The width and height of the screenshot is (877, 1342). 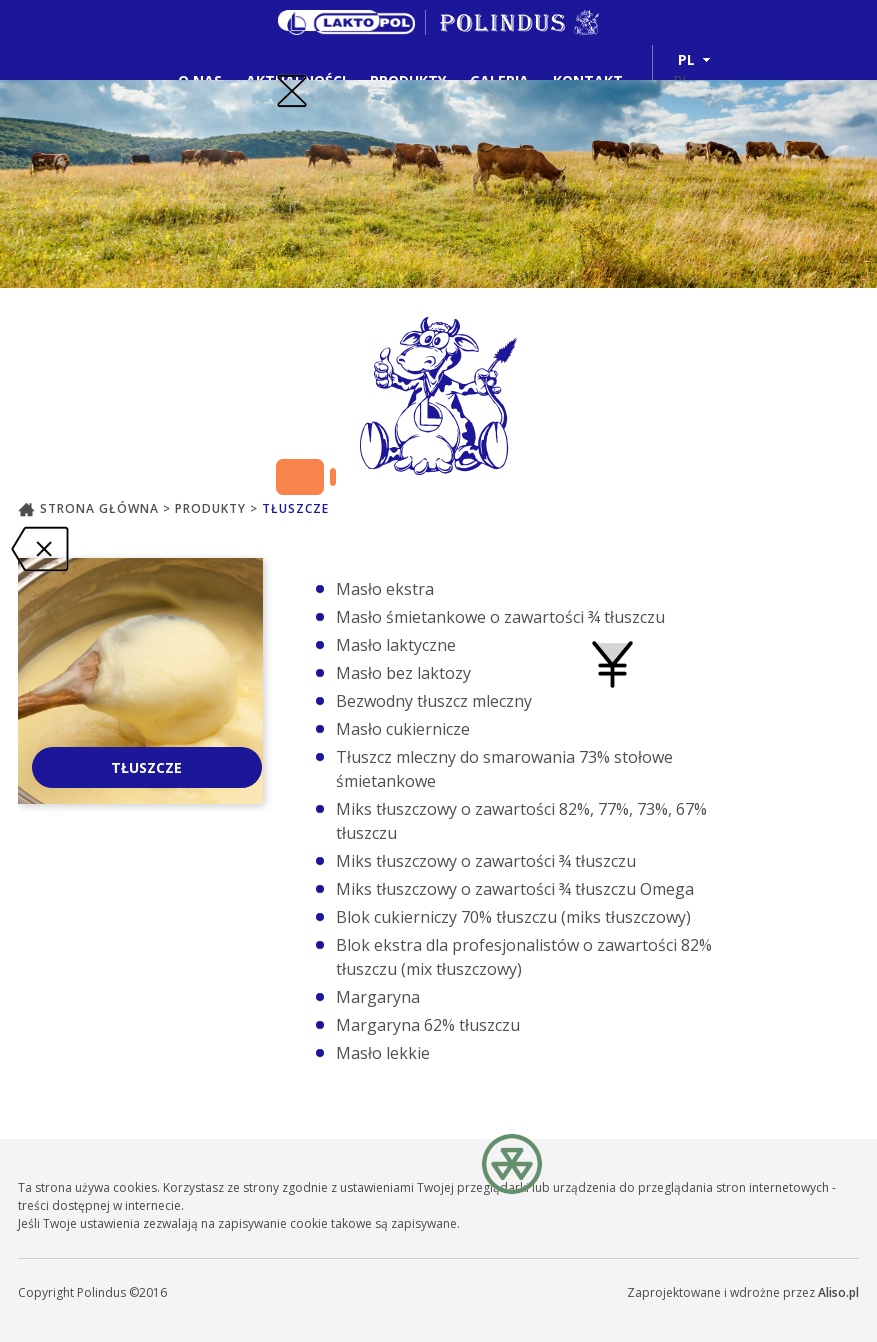 What do you see at coordinates (292, 91) in the screenshot?
I see `indicates loading or processing in progress` at bounding box center [292, 91].